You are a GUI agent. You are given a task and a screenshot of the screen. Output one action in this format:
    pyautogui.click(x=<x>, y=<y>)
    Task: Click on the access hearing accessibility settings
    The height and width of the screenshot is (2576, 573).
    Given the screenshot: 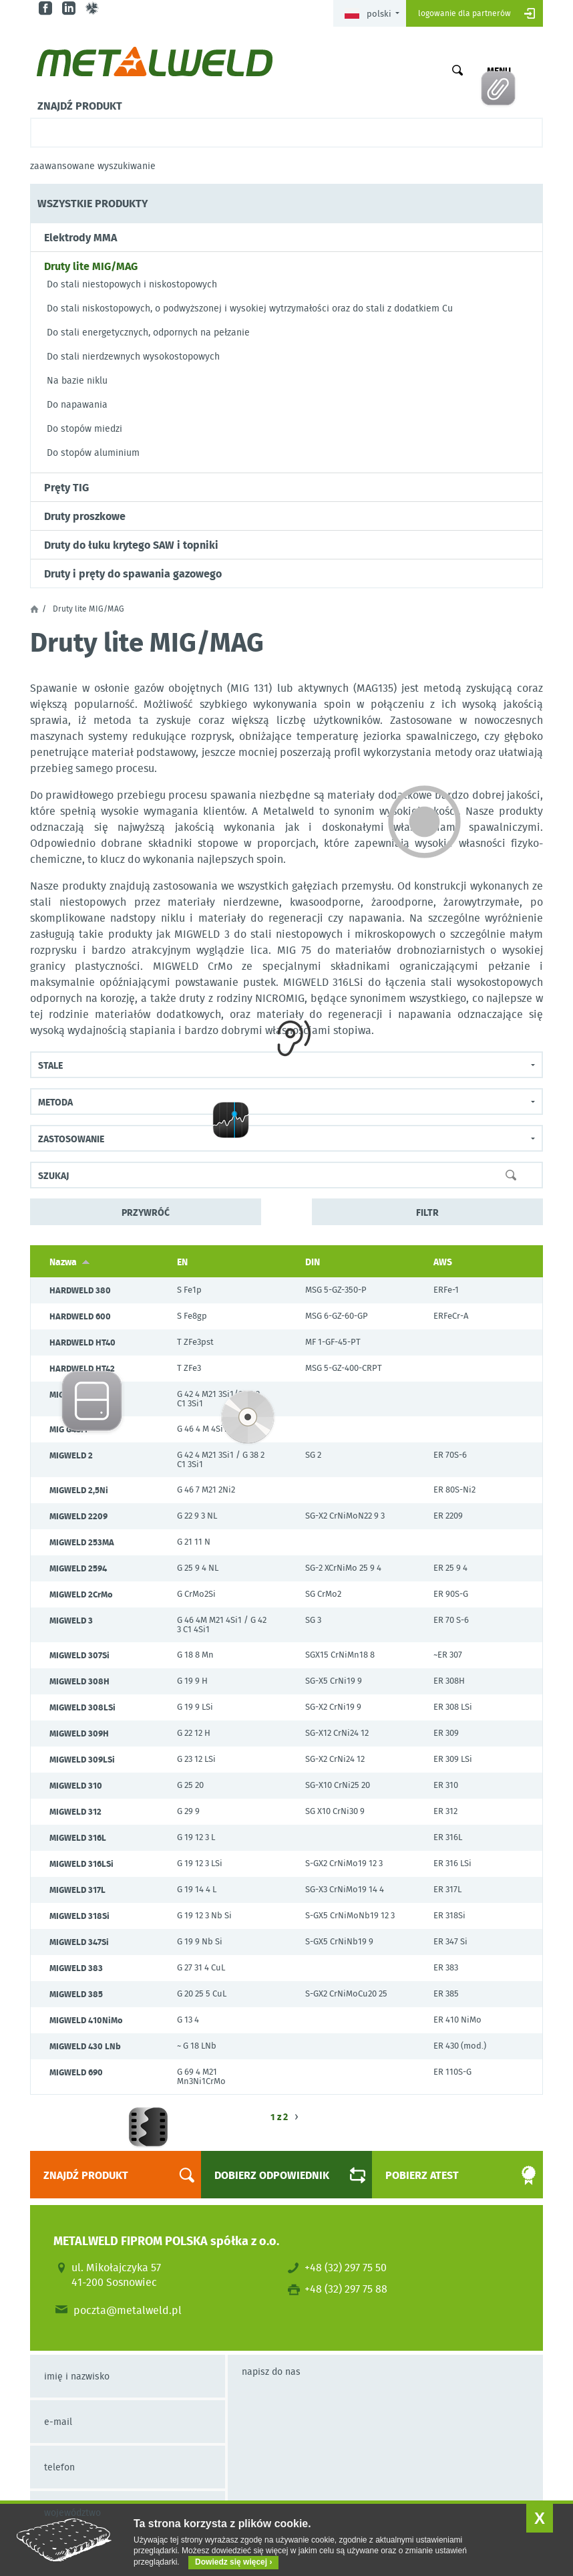 What is the action you would take?
    pyautogui.click(x=293, y=1038)
    